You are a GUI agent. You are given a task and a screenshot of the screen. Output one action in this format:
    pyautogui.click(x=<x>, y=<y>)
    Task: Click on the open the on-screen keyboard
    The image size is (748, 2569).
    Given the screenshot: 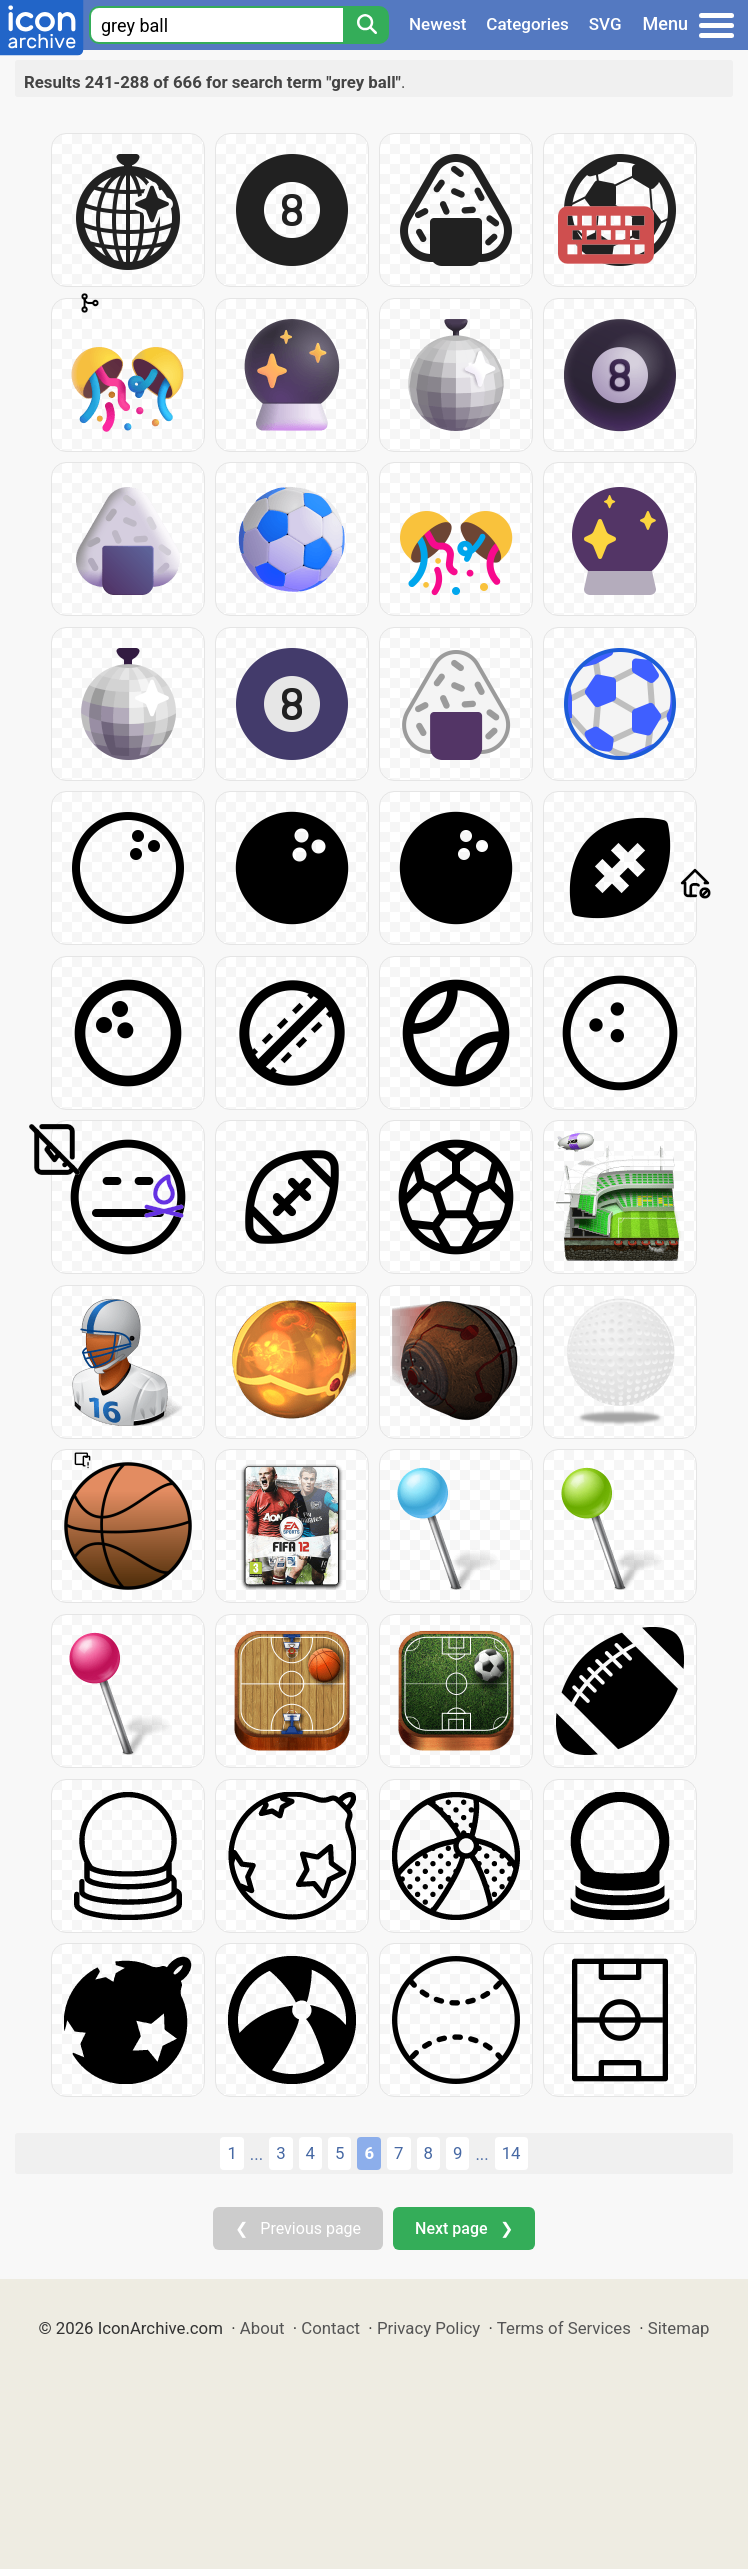 What is the action you would take?
    pyautogui.click(x=606, y=235)
    